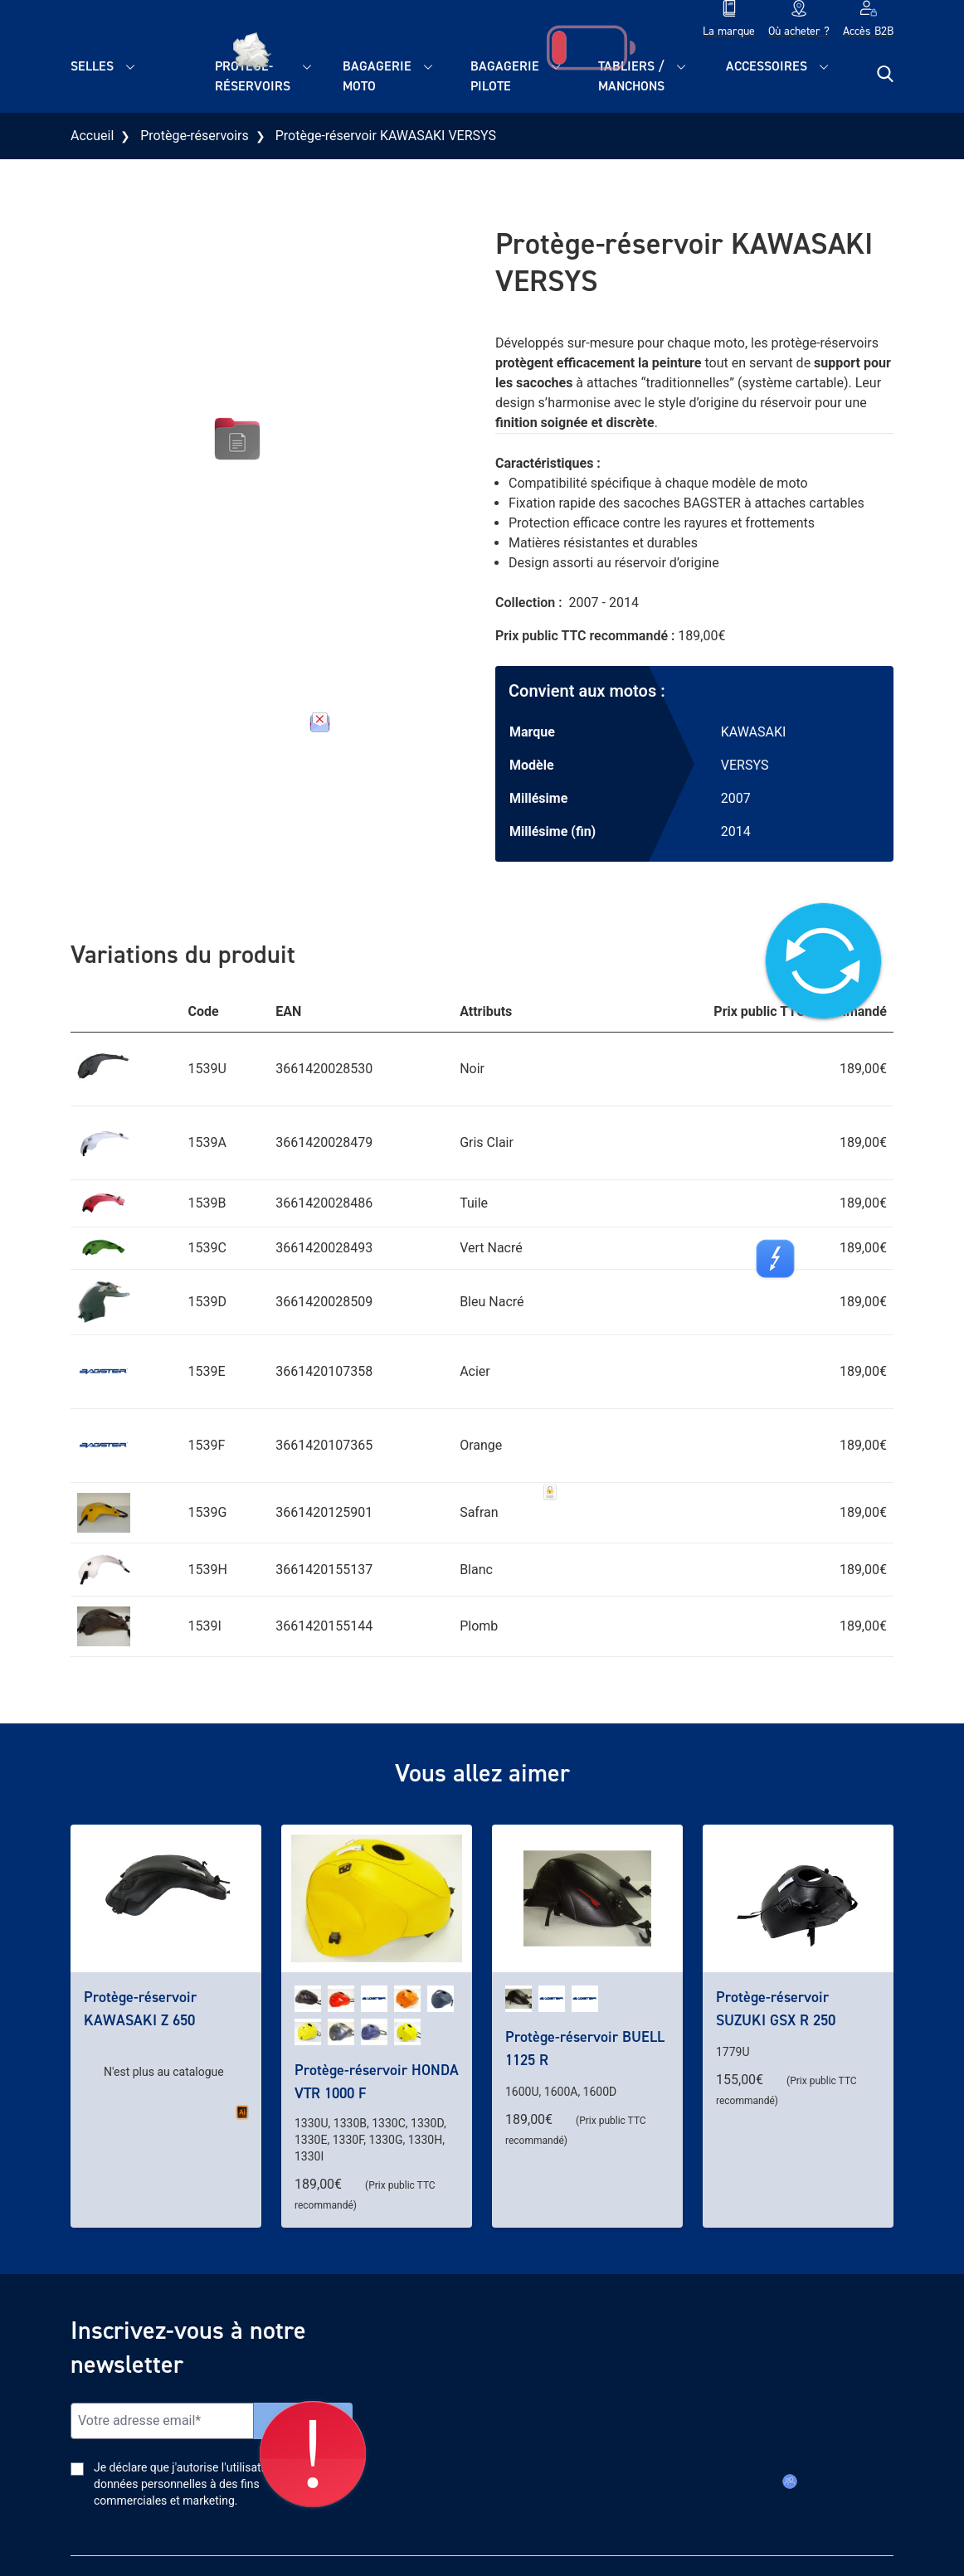  Describe the element at coordinates (823, 960) in the screenshot. I see `dropbox is currently syncing files` at that location.